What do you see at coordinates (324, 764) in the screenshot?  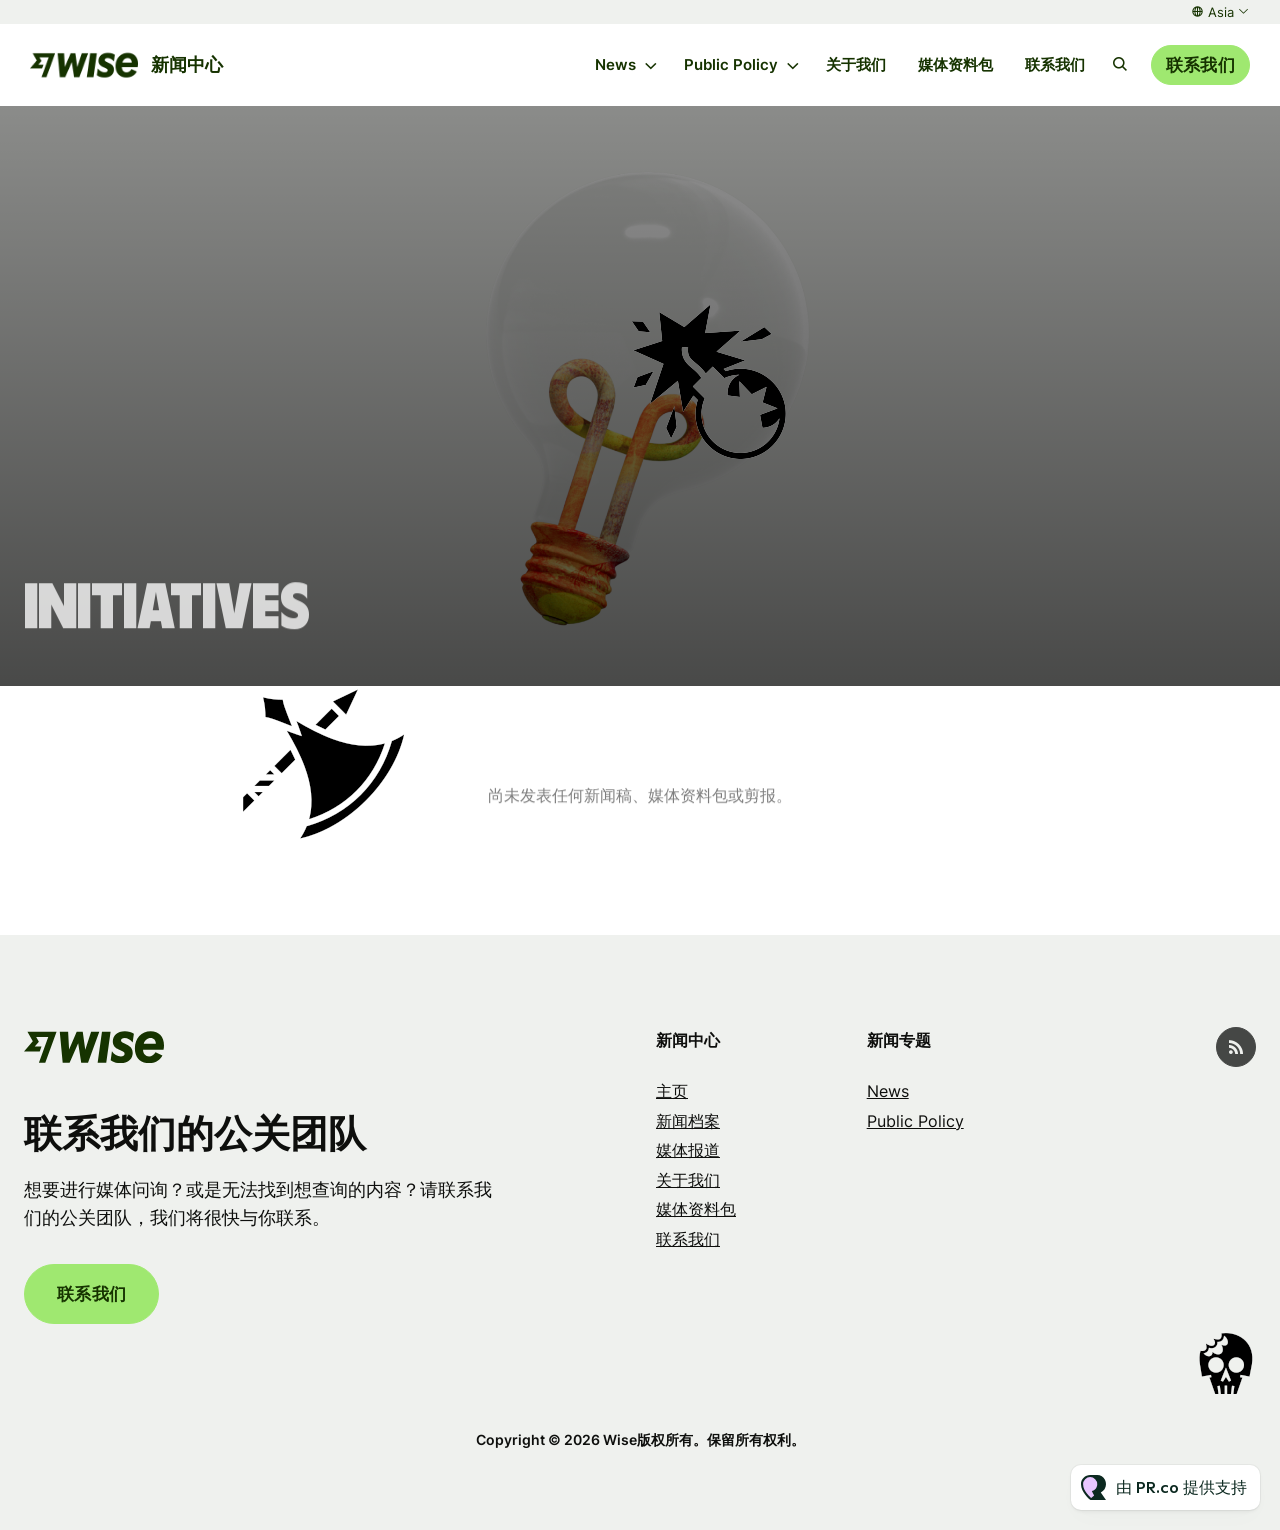 I see `select halberd weapon in game inventory` at bounding box center [324, 764].